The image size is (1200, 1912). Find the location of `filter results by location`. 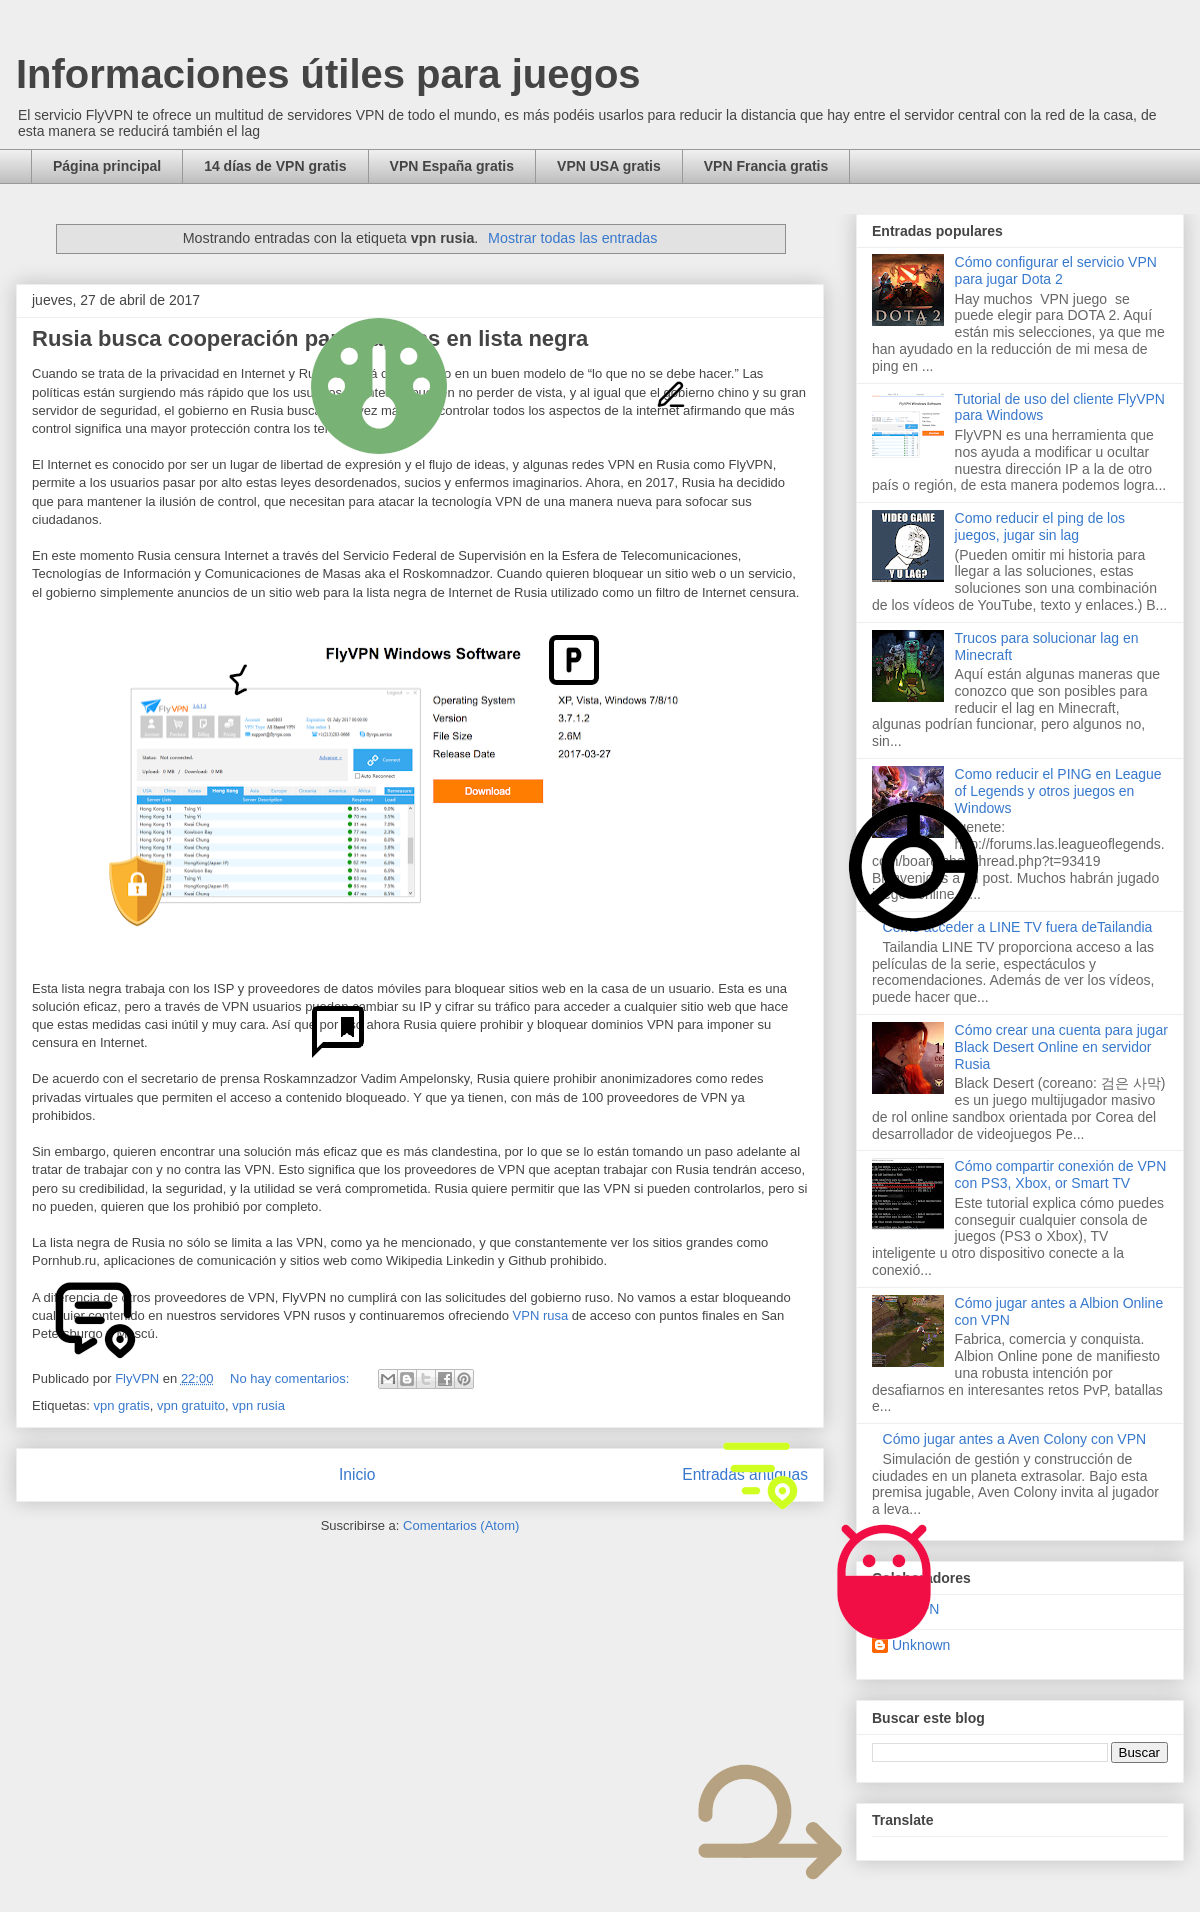

filter results by location is located at coordinates (756, 1468).